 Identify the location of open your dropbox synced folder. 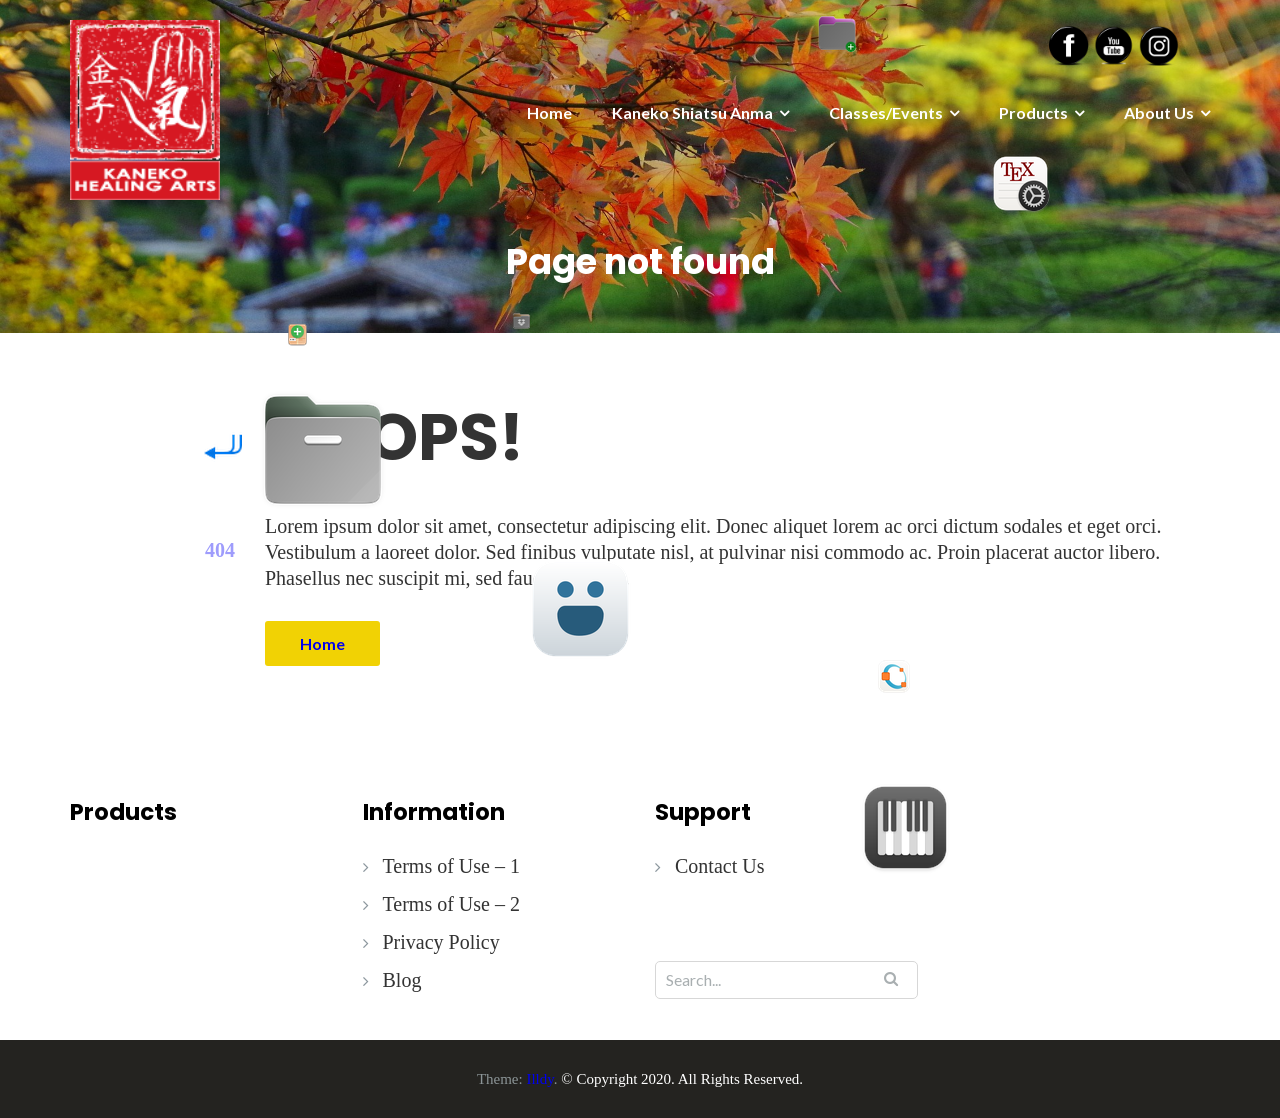
(521, 320).